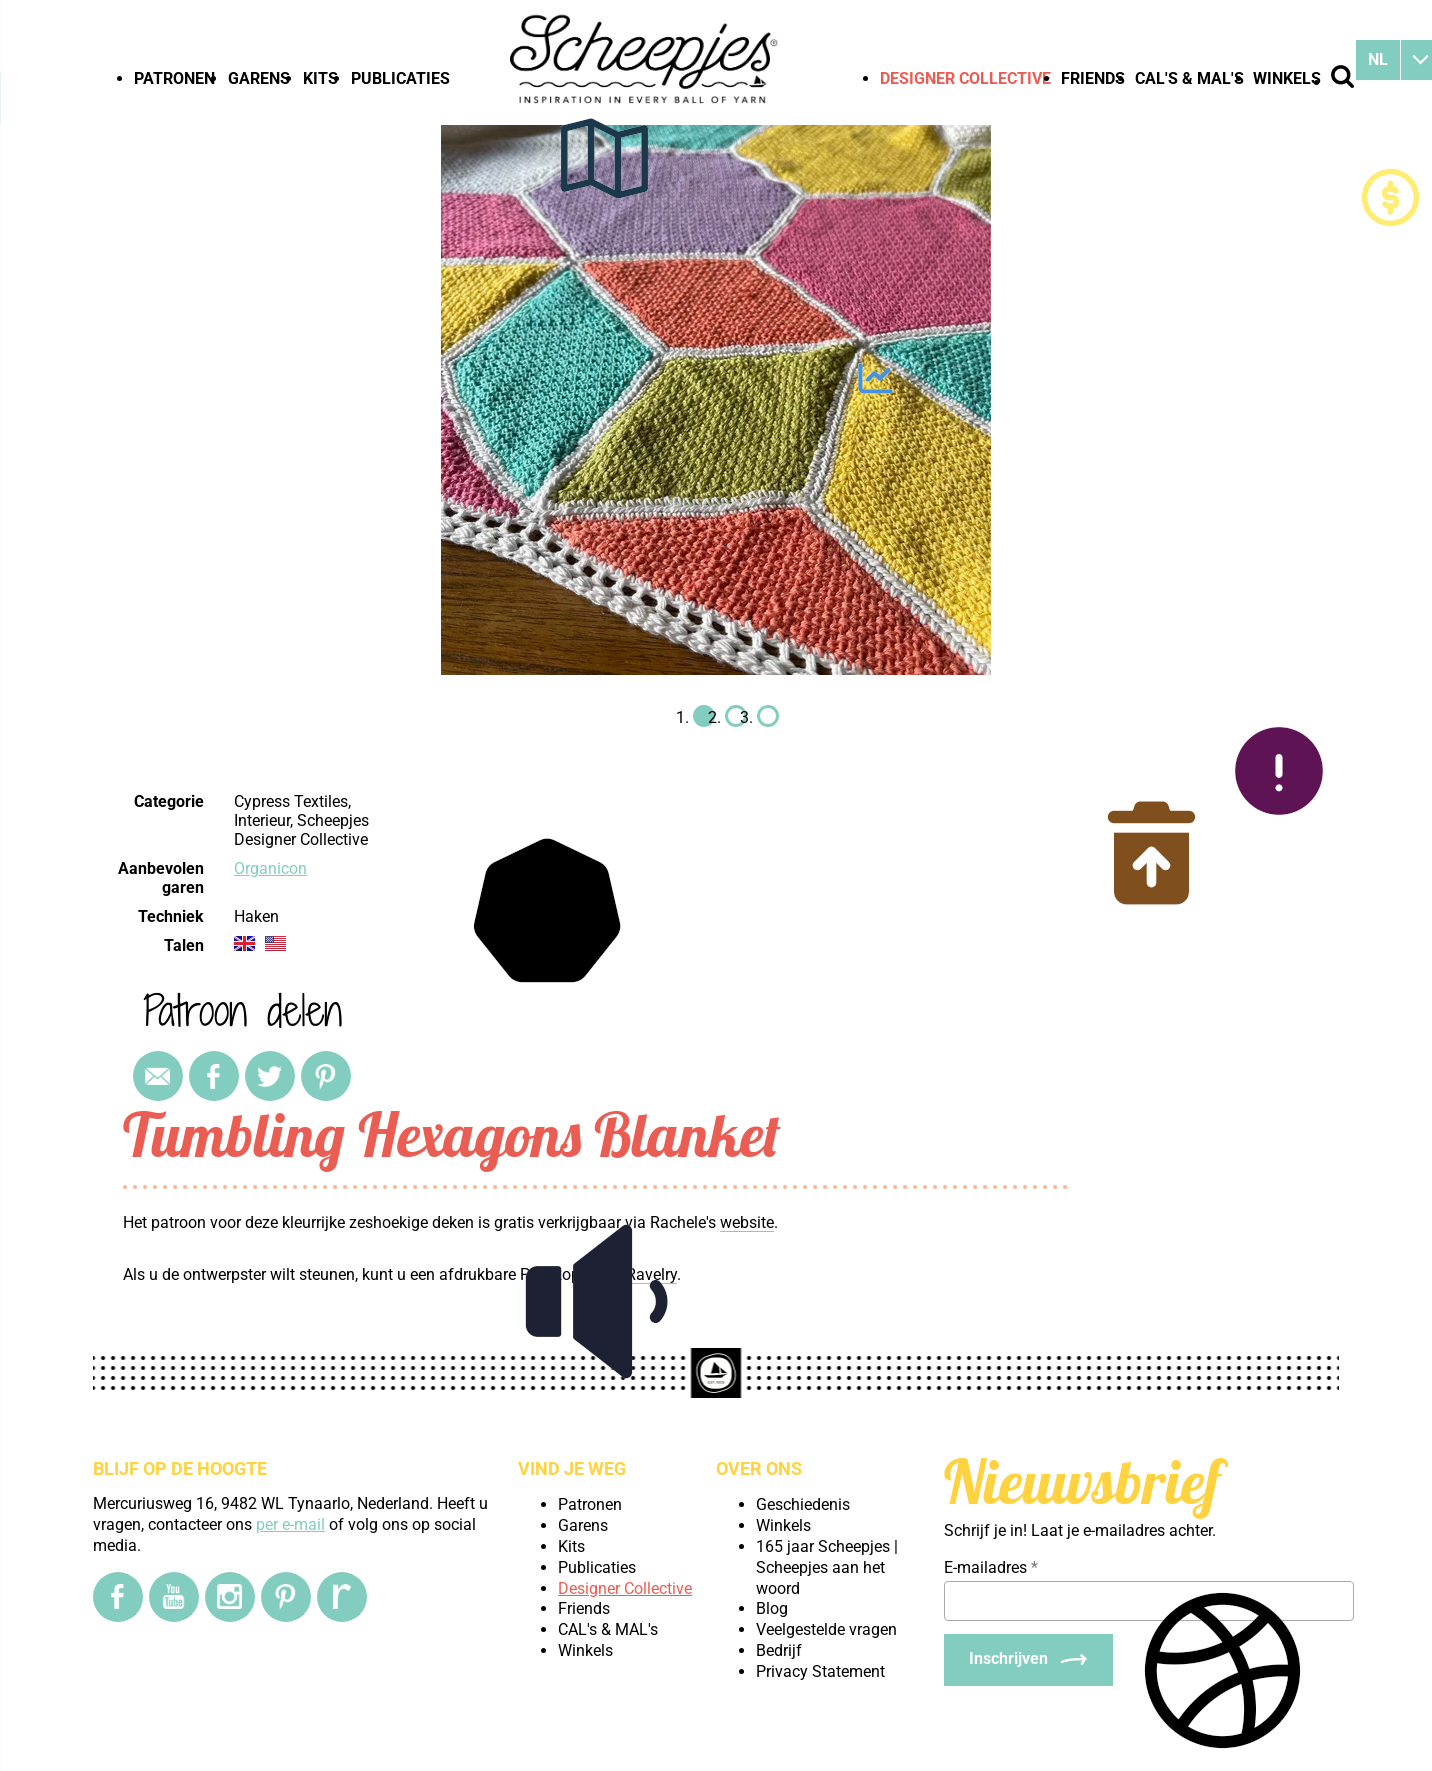 The height and width of the screenshot is (1771, 1432). I want to click on open map view, so click(604, 158).